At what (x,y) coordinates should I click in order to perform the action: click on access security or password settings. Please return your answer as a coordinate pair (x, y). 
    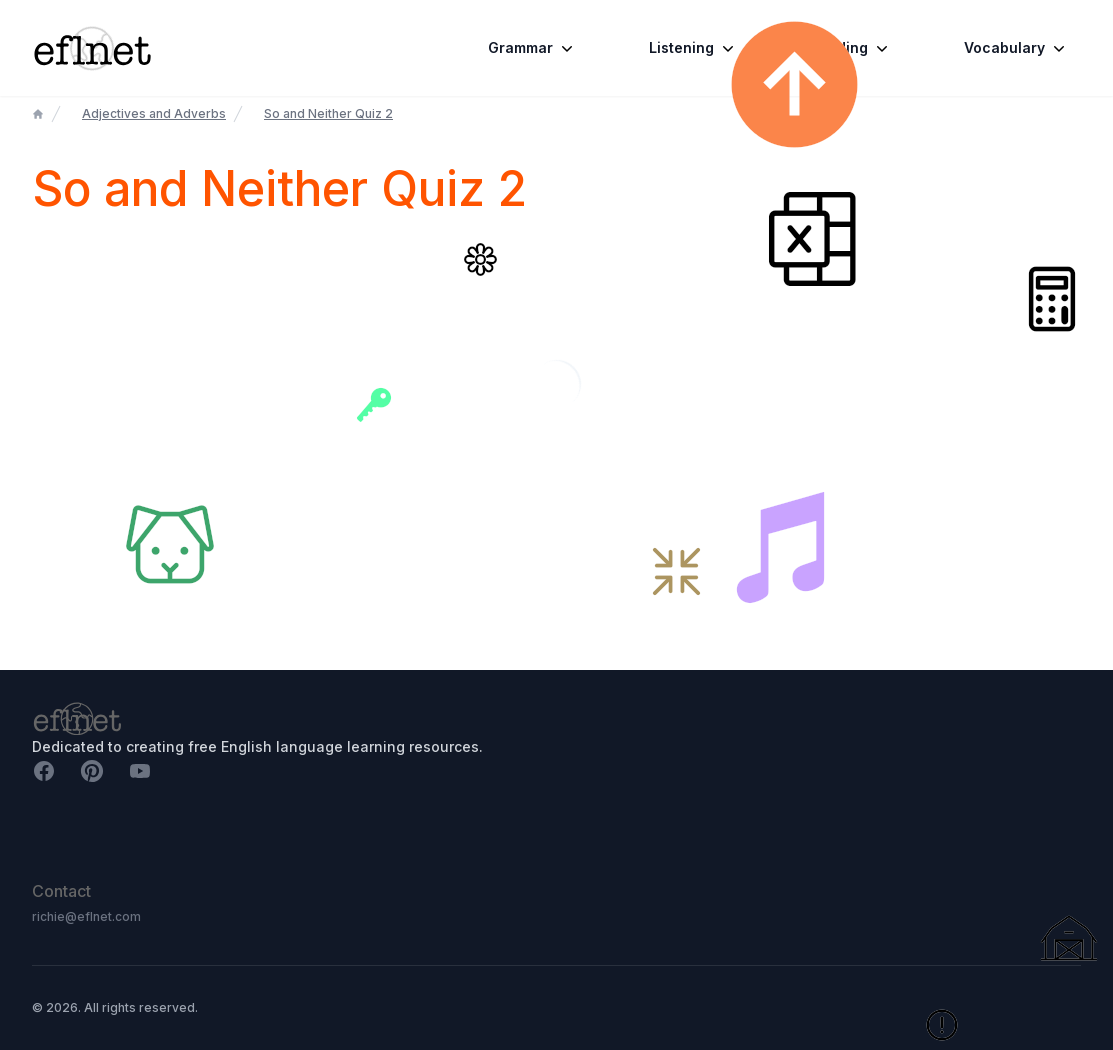
    Looking at the image, I should click on (374, 405).